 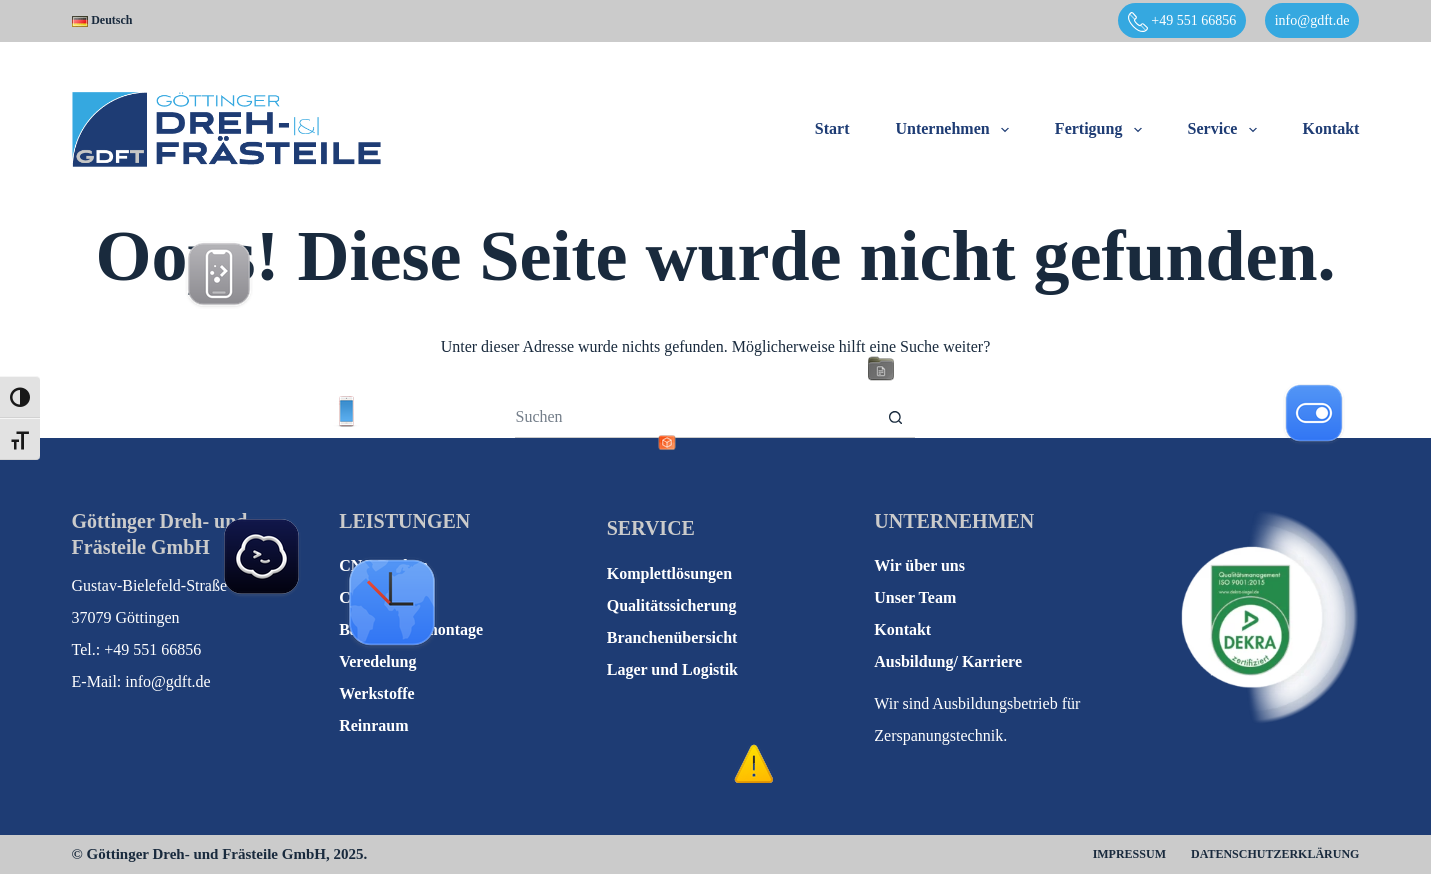 What do you see at coordinates (261, 556) in the screenshot?
I see `open termius ssh client` at bounding box center [261, 556].